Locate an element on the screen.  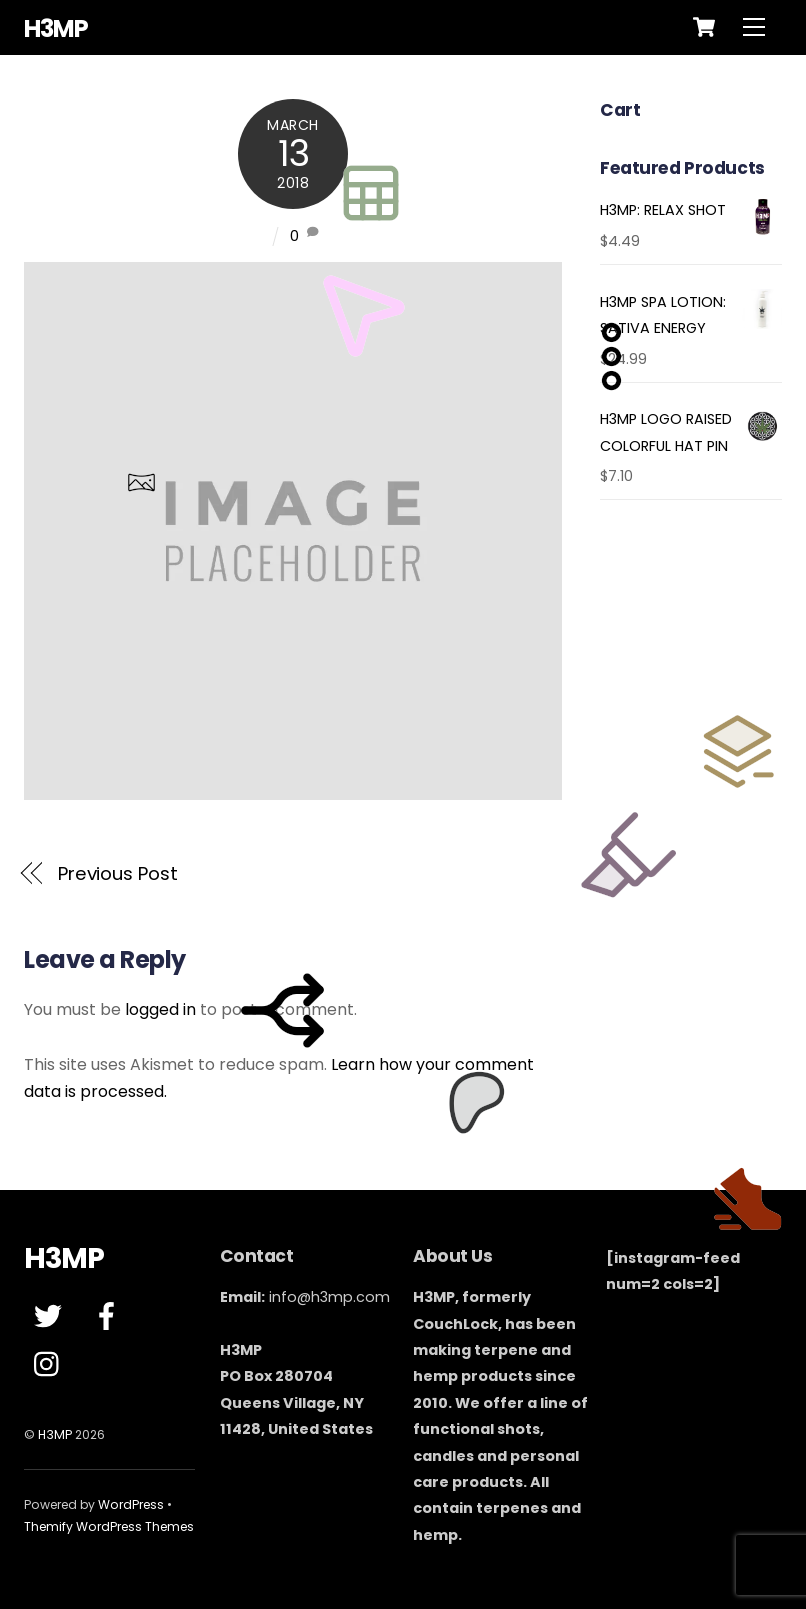
remove a layer from the stack is located at coordinates (737, 751).